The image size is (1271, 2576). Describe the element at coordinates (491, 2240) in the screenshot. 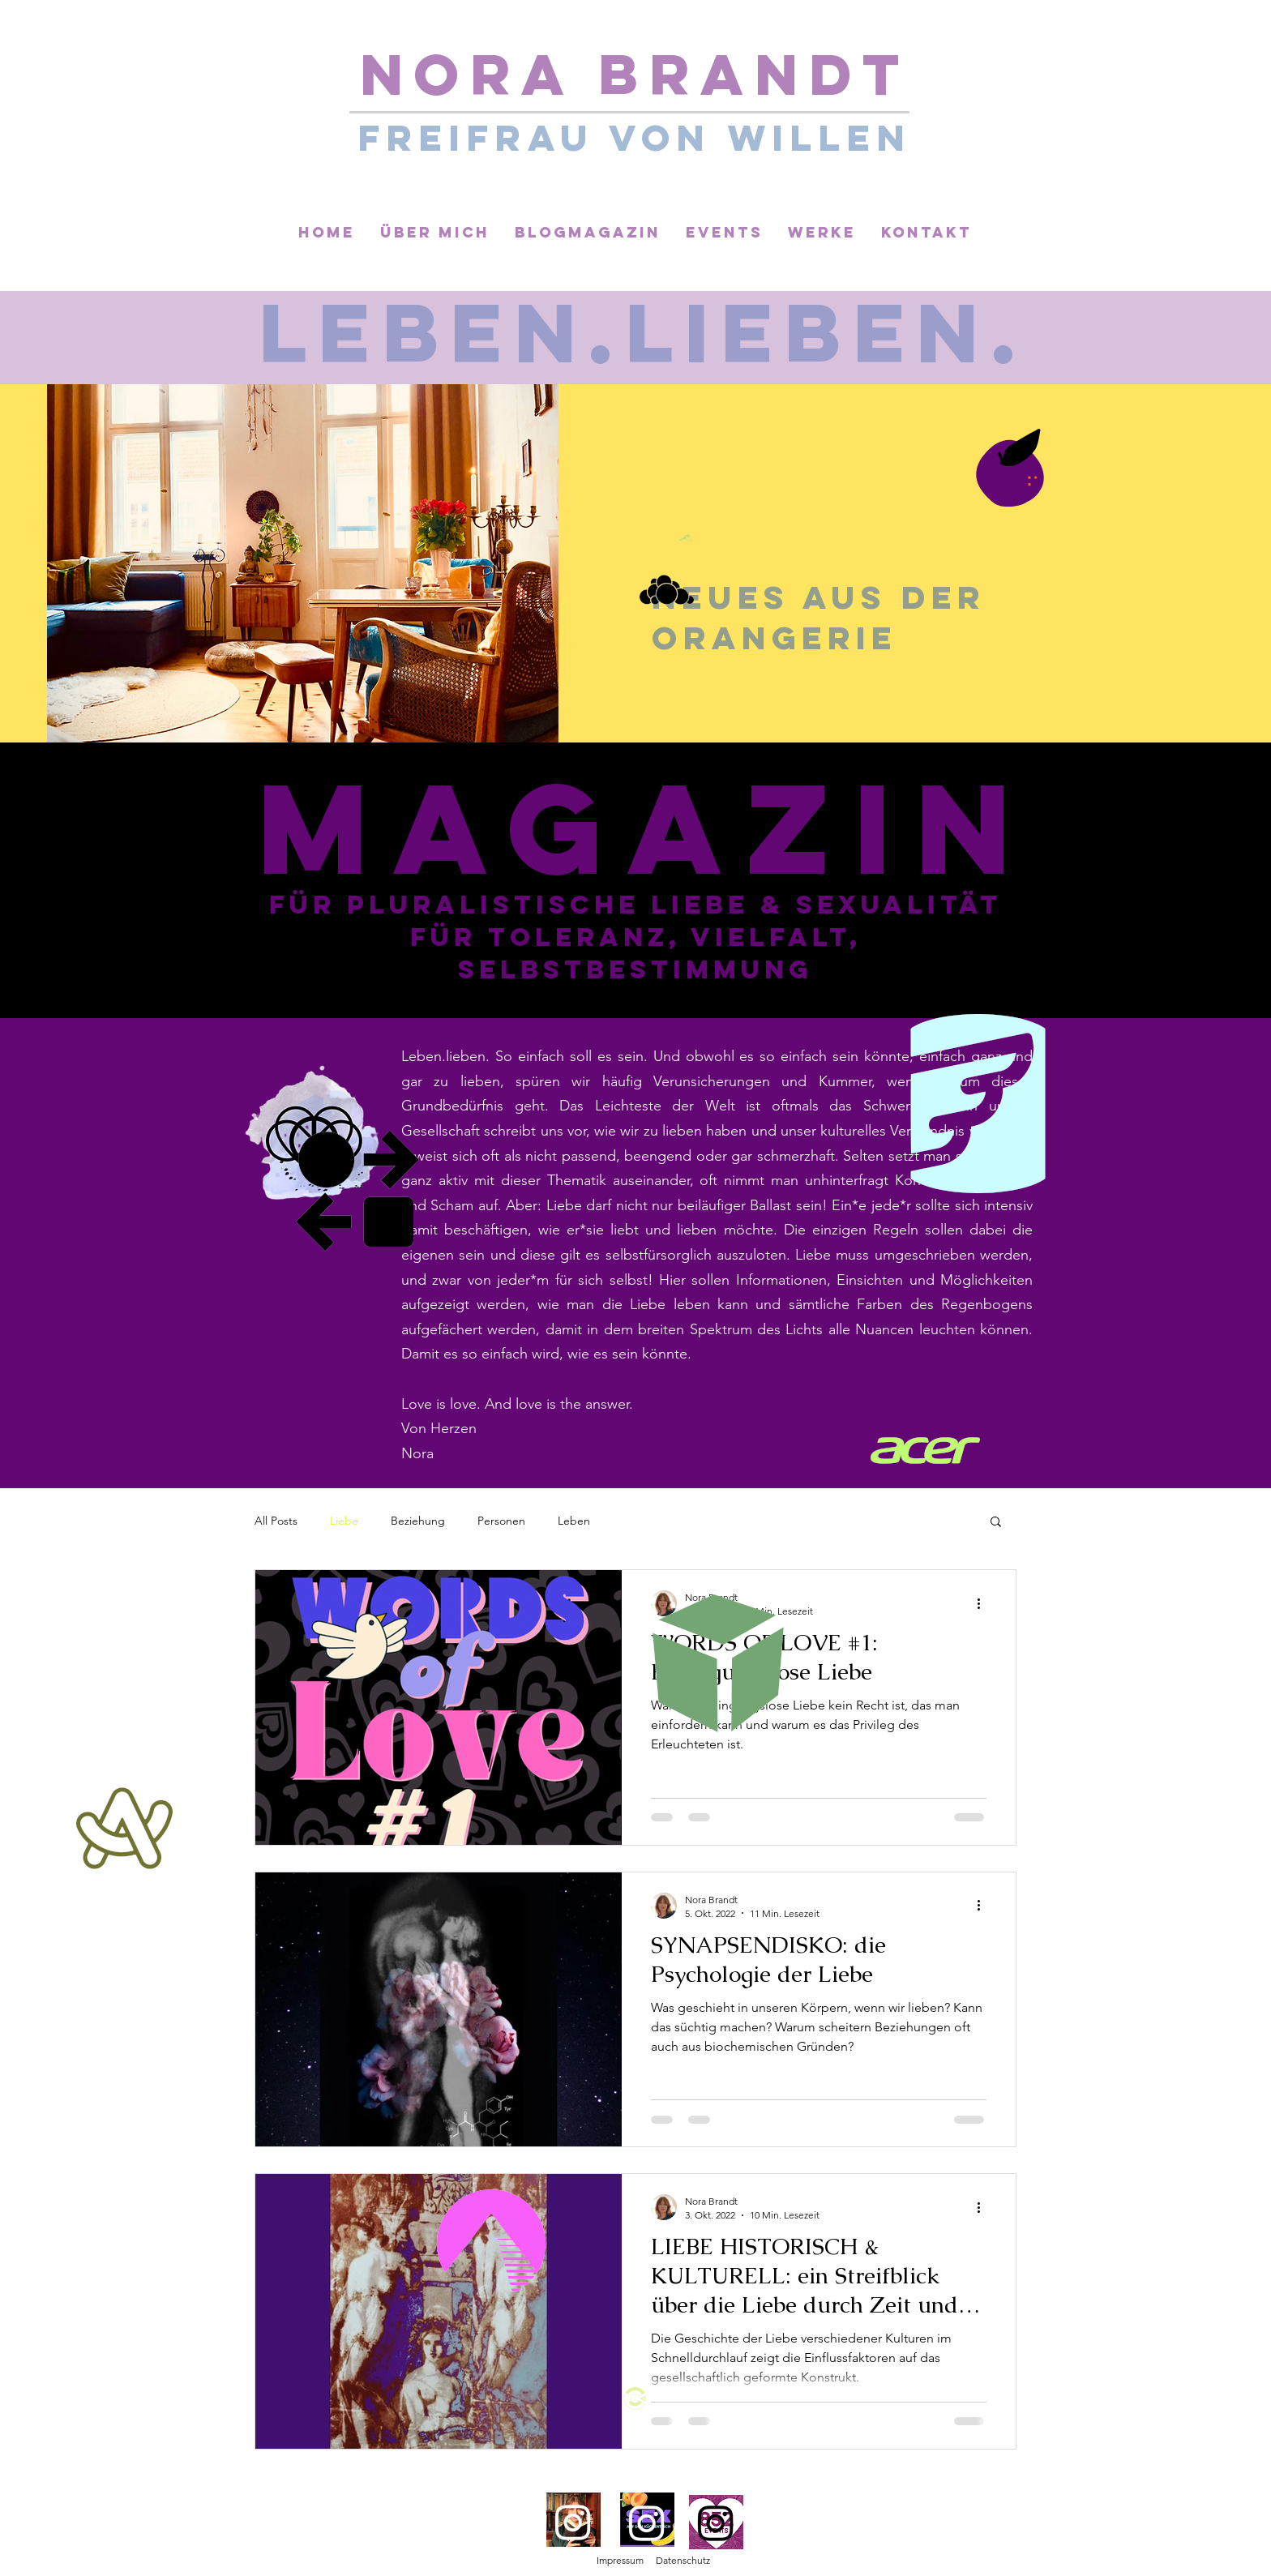

I see `link to Codeberg repository` at that location.